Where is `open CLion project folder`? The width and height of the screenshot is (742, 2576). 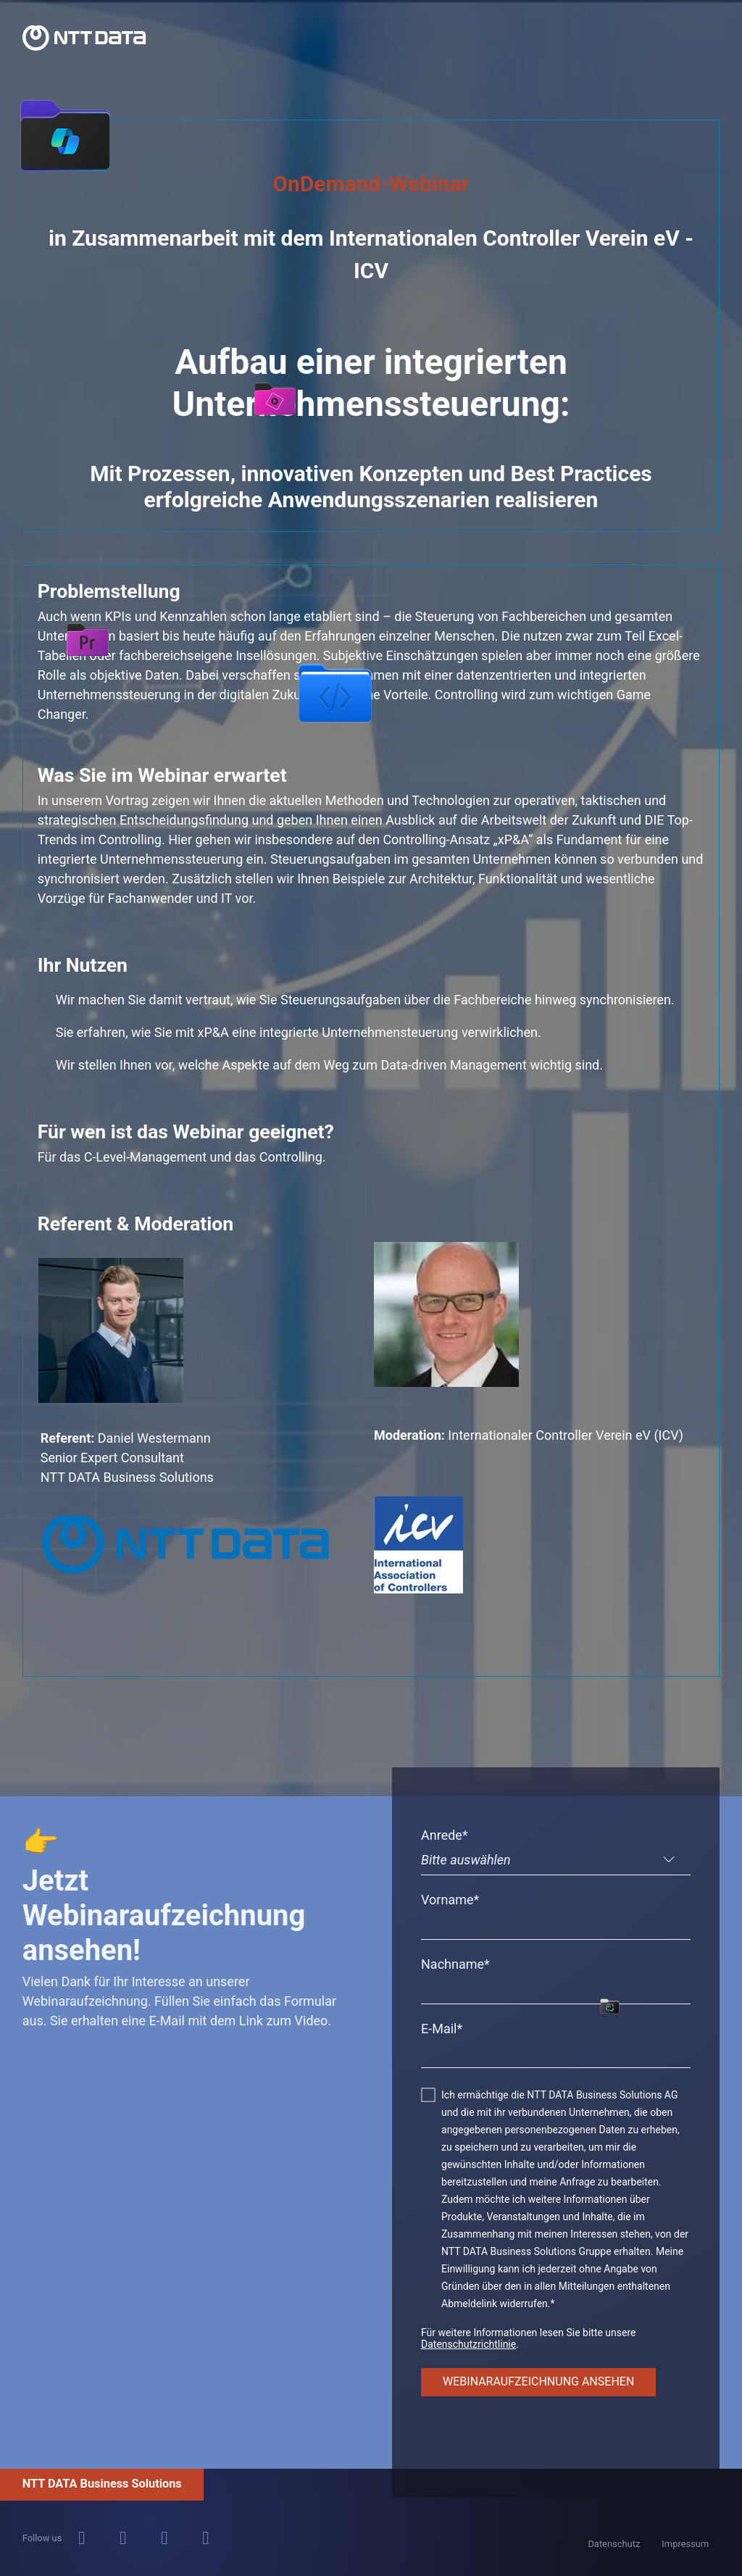
open CLion project folder is located at coordinates (609, 2006).